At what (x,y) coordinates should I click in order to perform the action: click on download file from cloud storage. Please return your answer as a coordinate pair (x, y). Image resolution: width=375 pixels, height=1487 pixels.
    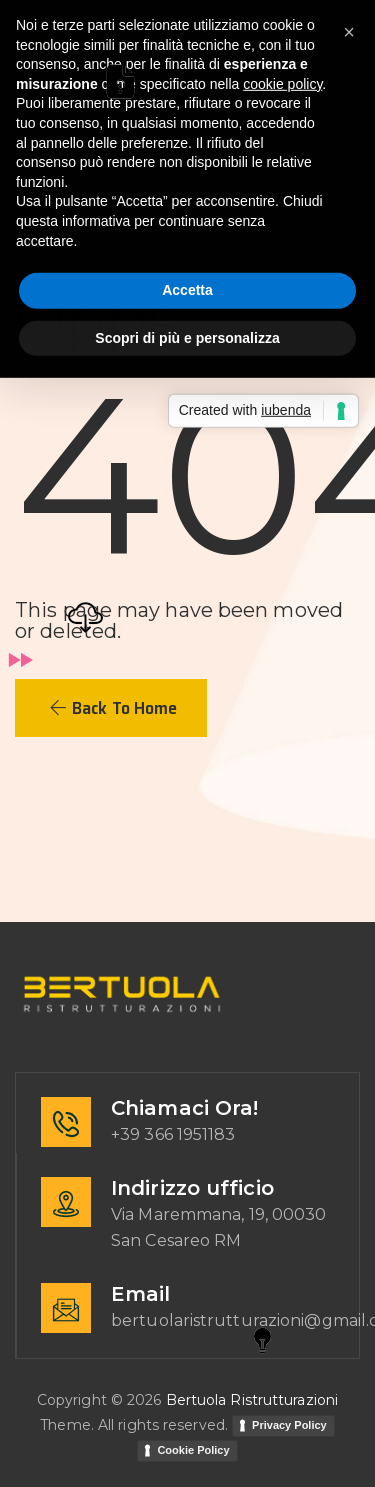
    Looking at the image, I should click on (85, 617).